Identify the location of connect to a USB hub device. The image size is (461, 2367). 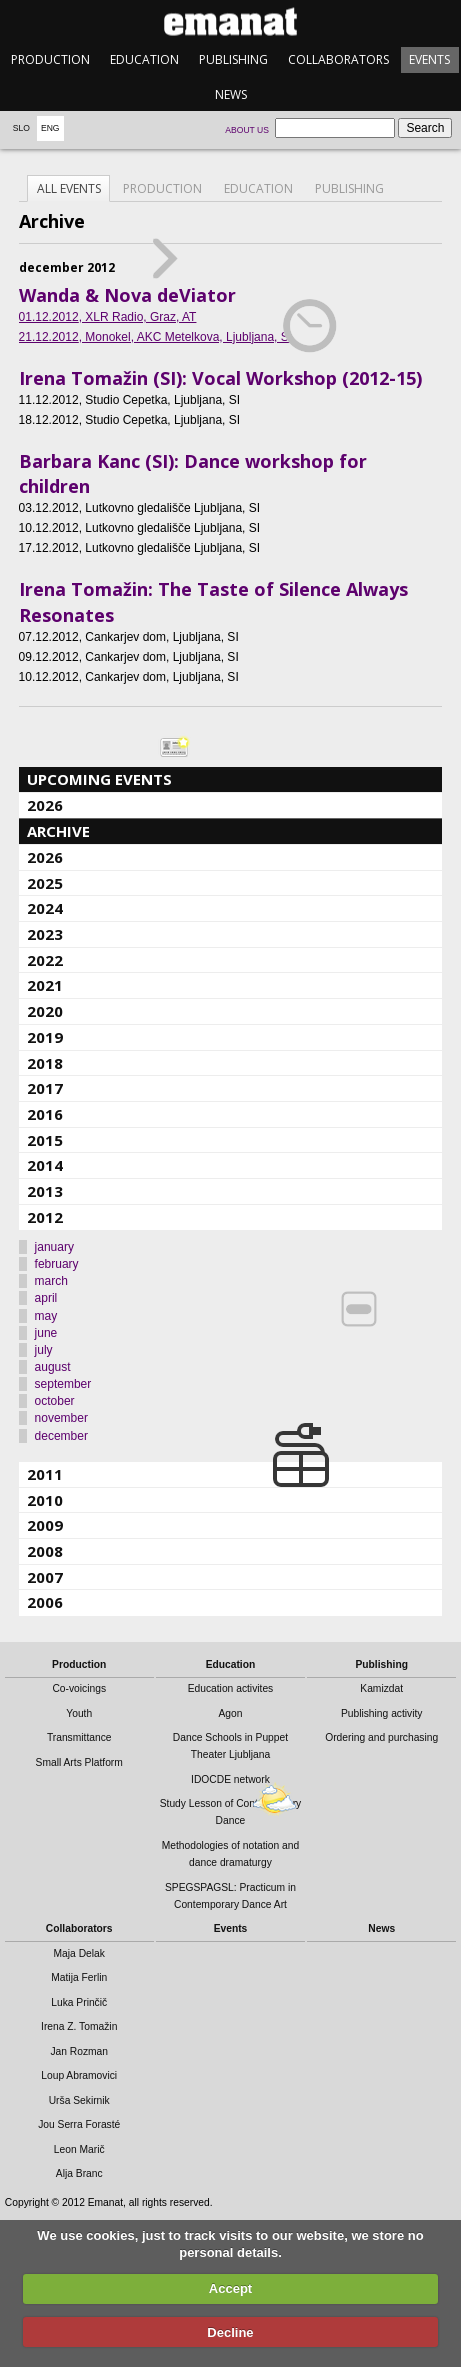
(301, 1455).